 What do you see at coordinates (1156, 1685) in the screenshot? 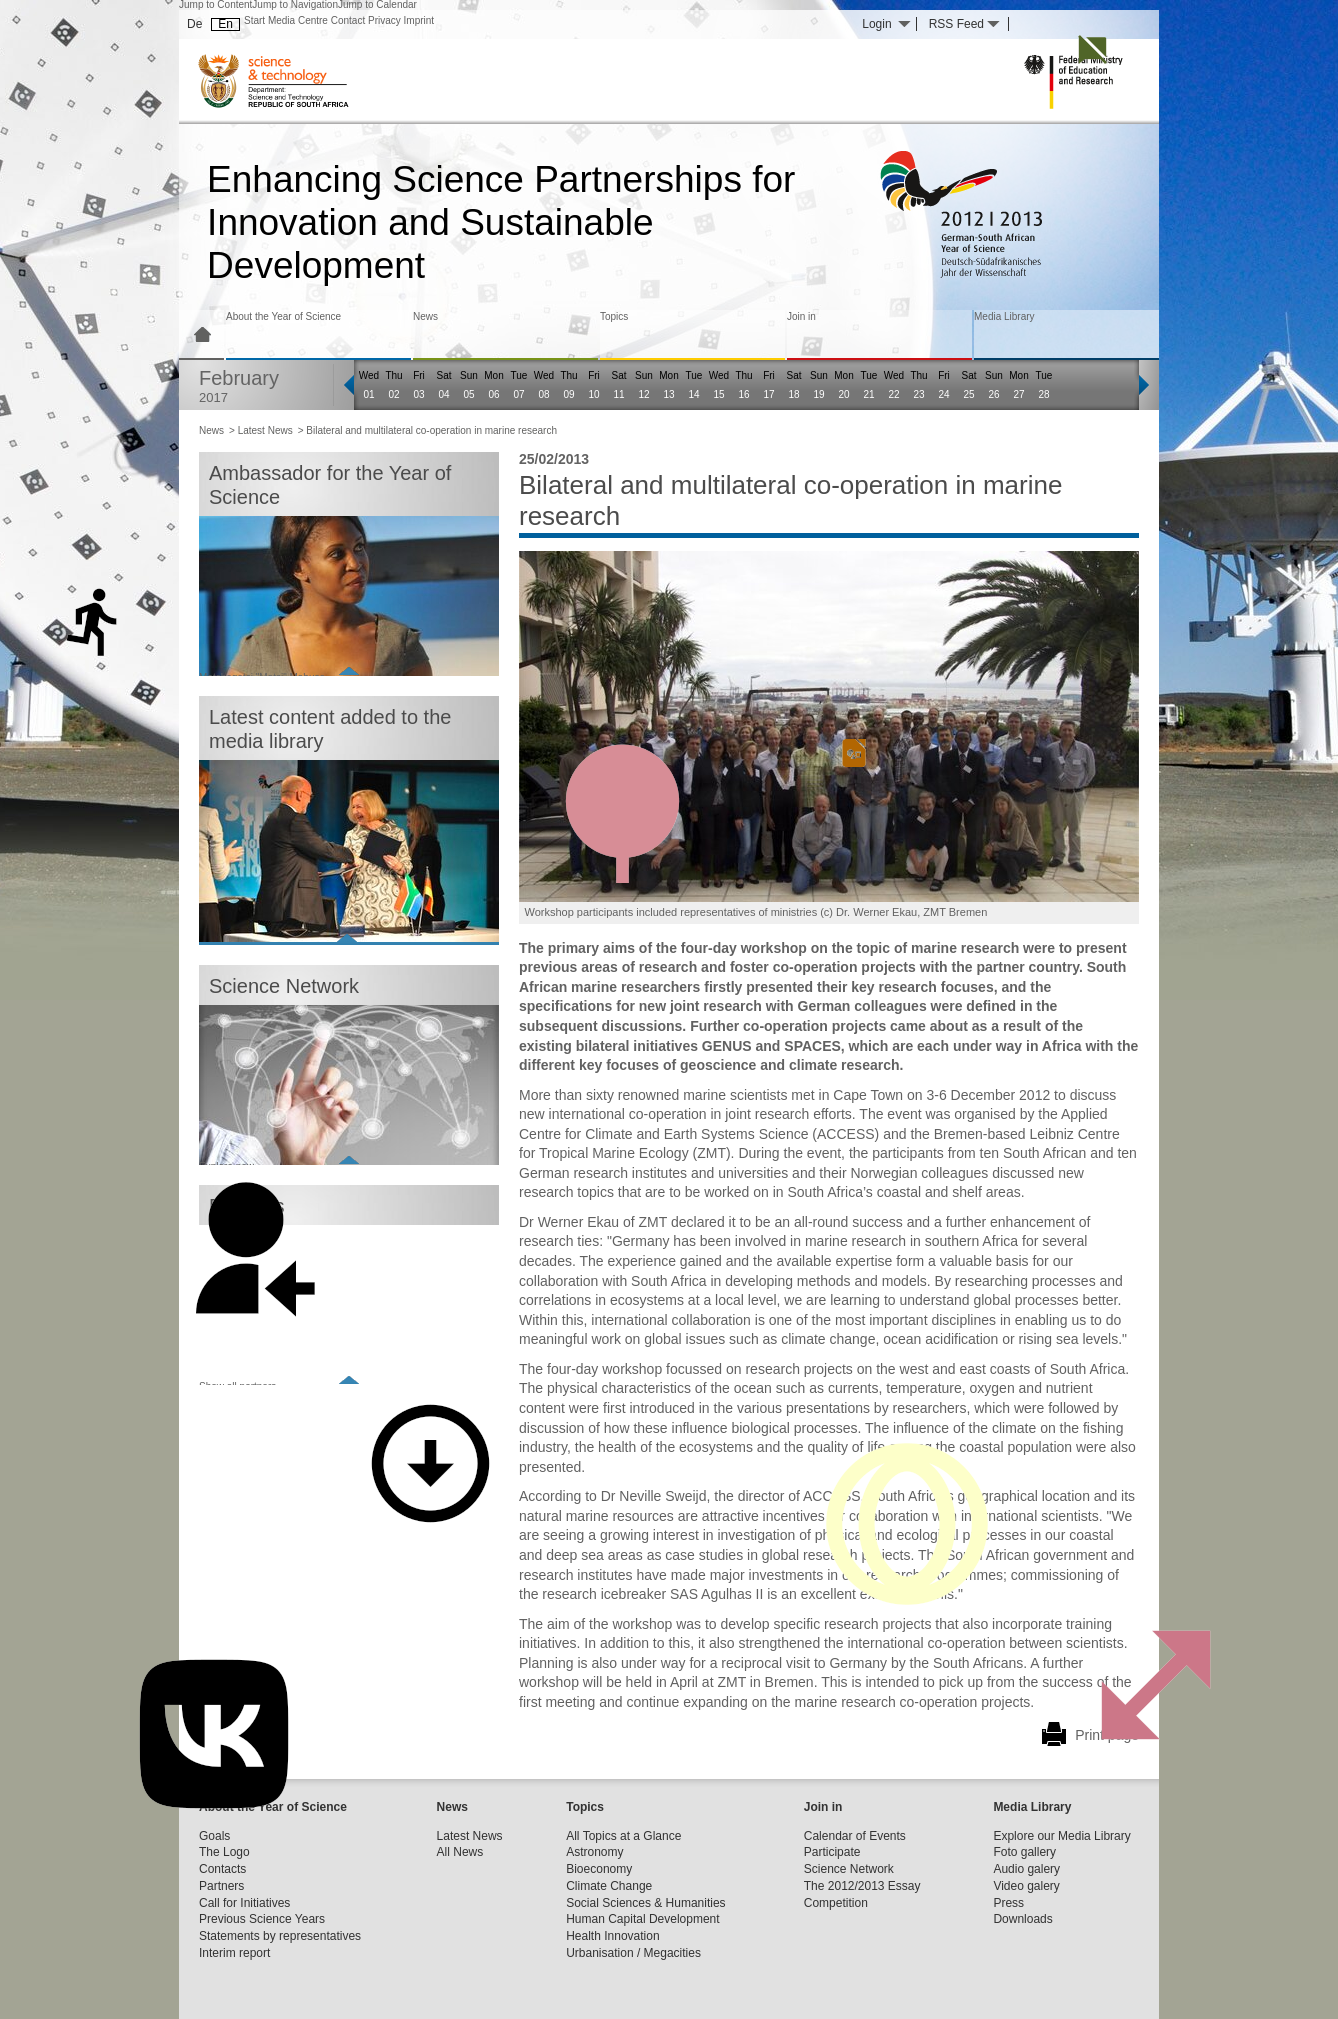
I see `expand content to fullscreen` at bounding box center [1156, 1685].